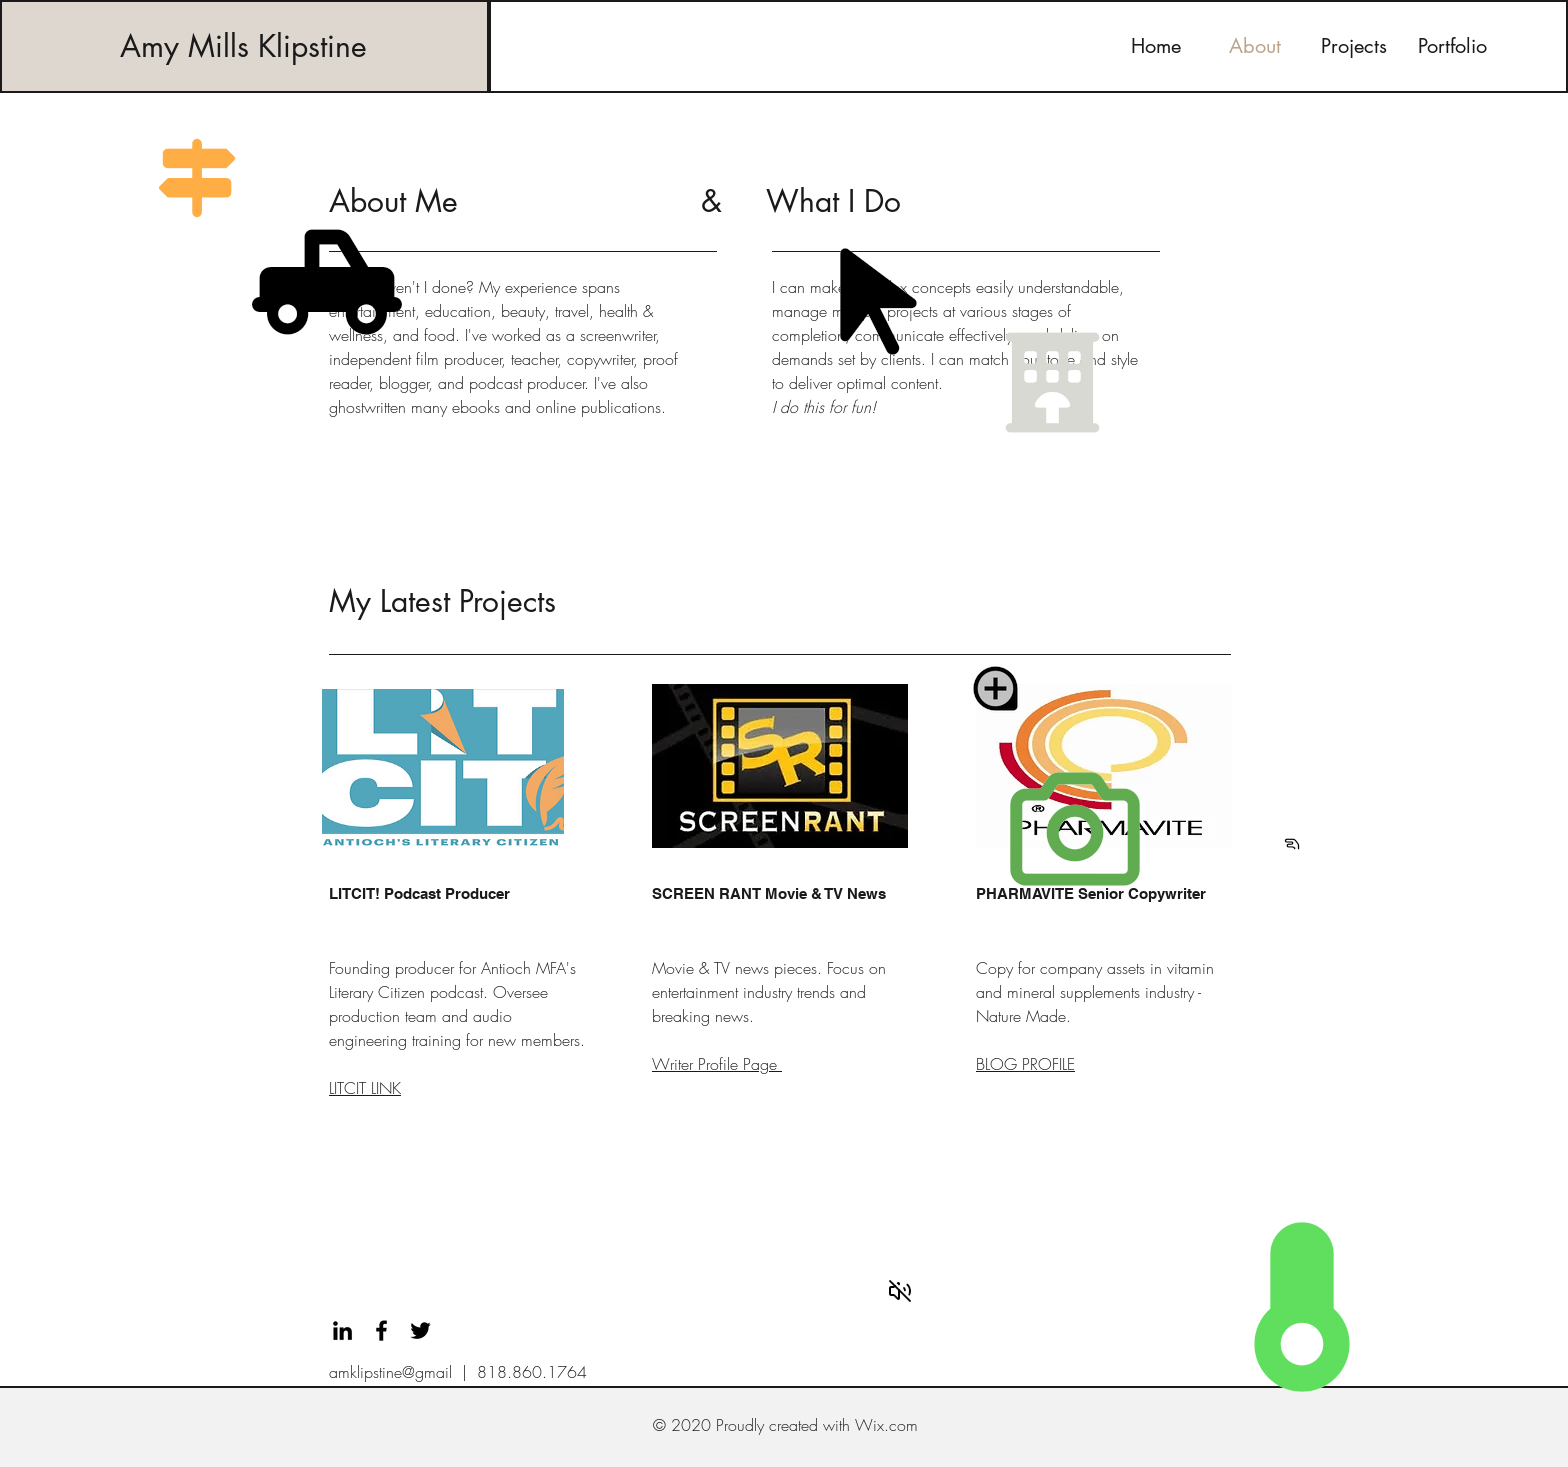  I want to click on find nearby hotels or accommodations, so click(1052, 382).